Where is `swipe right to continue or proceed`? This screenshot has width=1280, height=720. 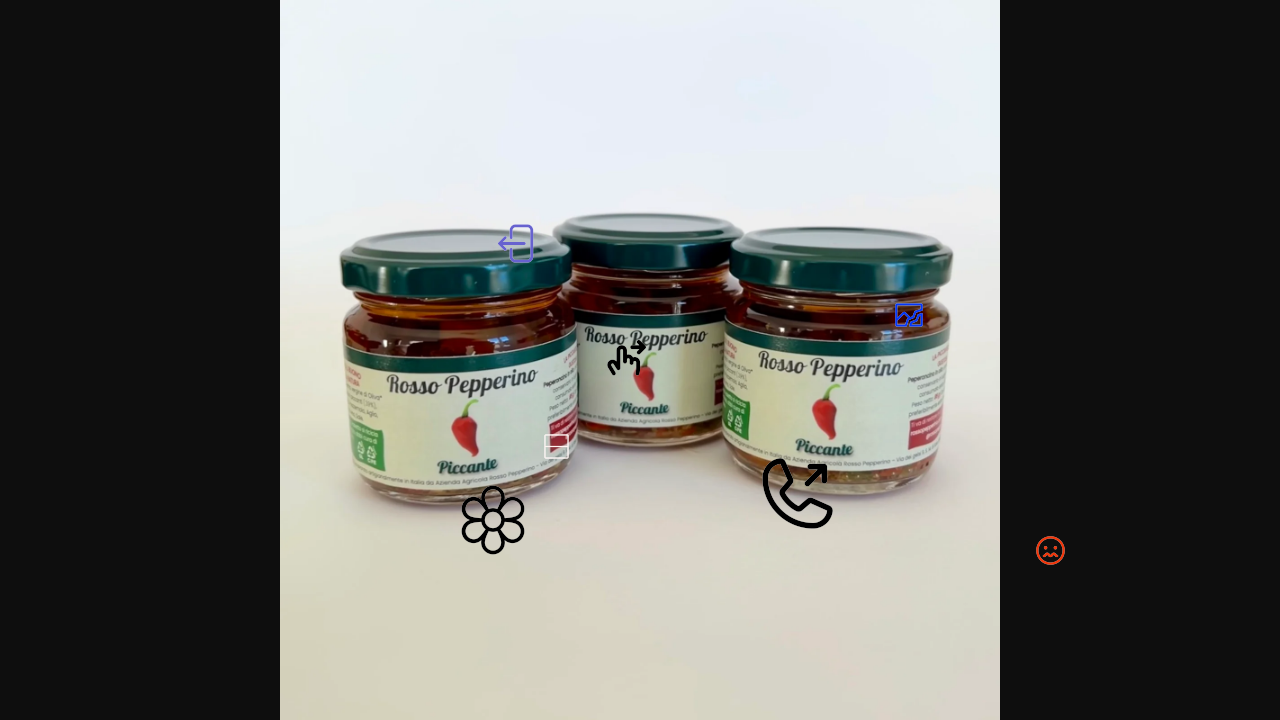
swipe right to continue or proceed is located at coordinates (625, 359).